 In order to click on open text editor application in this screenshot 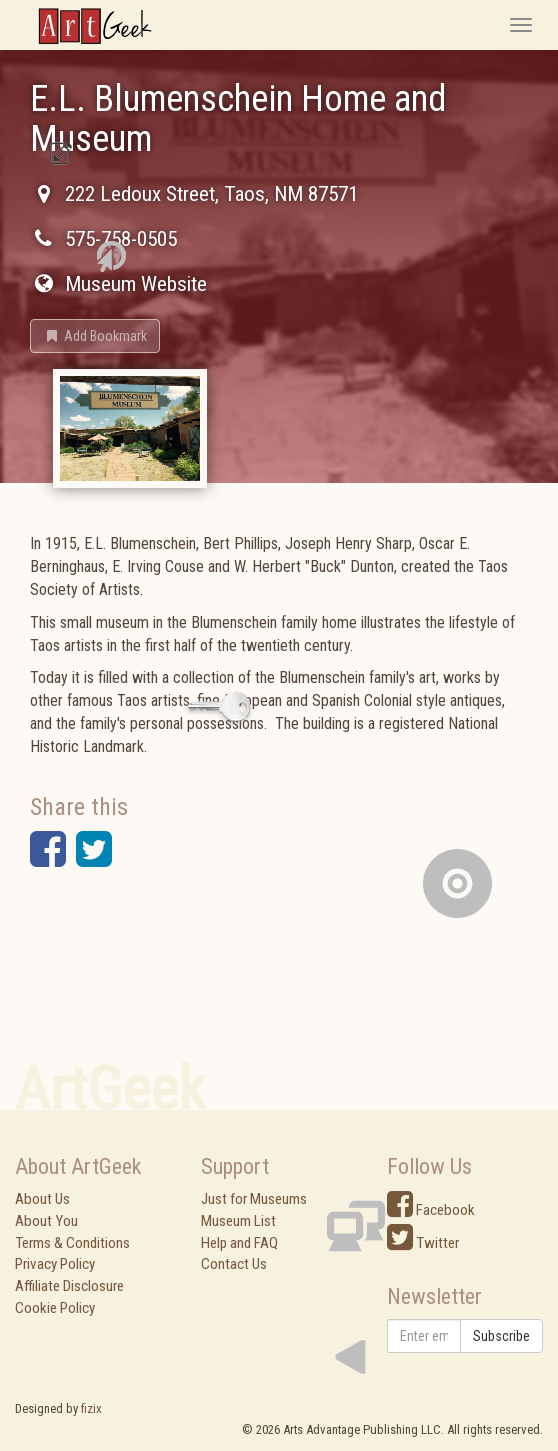, I will do `click(59, 153)`.